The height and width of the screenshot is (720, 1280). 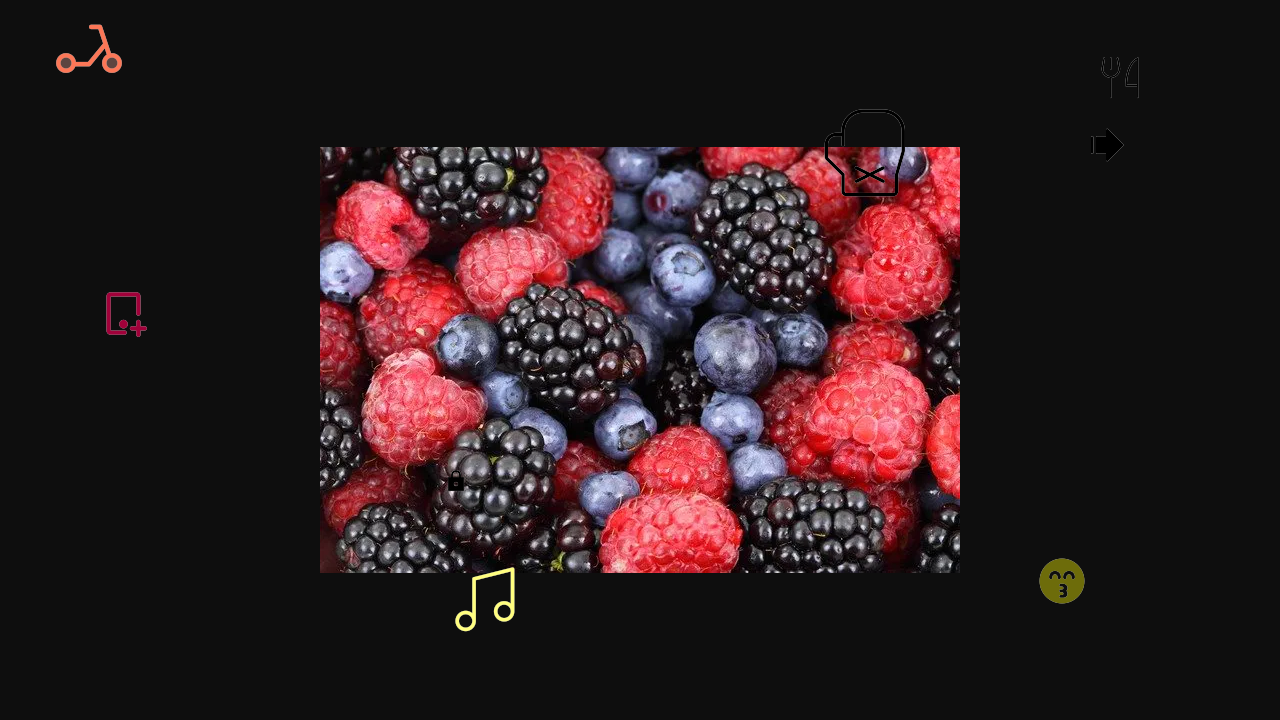 I want to click on send a kiss or blowing kiss emoji reaction, so click(x=1062, y=581).